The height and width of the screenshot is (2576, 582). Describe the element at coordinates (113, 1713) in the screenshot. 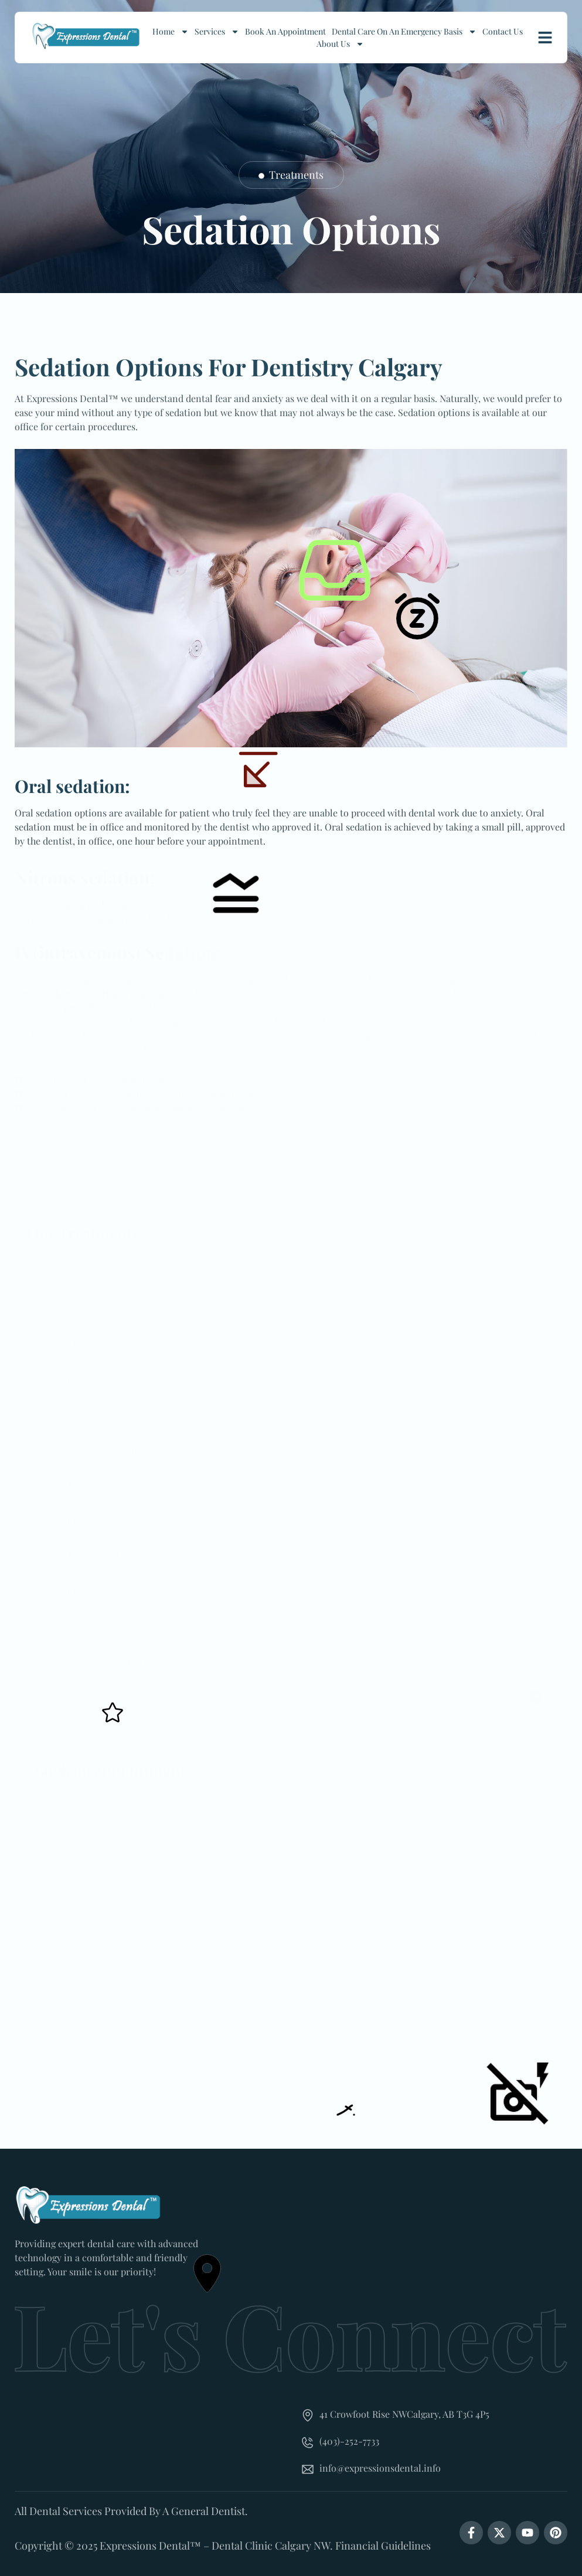

I see `add to favorites` at that location.